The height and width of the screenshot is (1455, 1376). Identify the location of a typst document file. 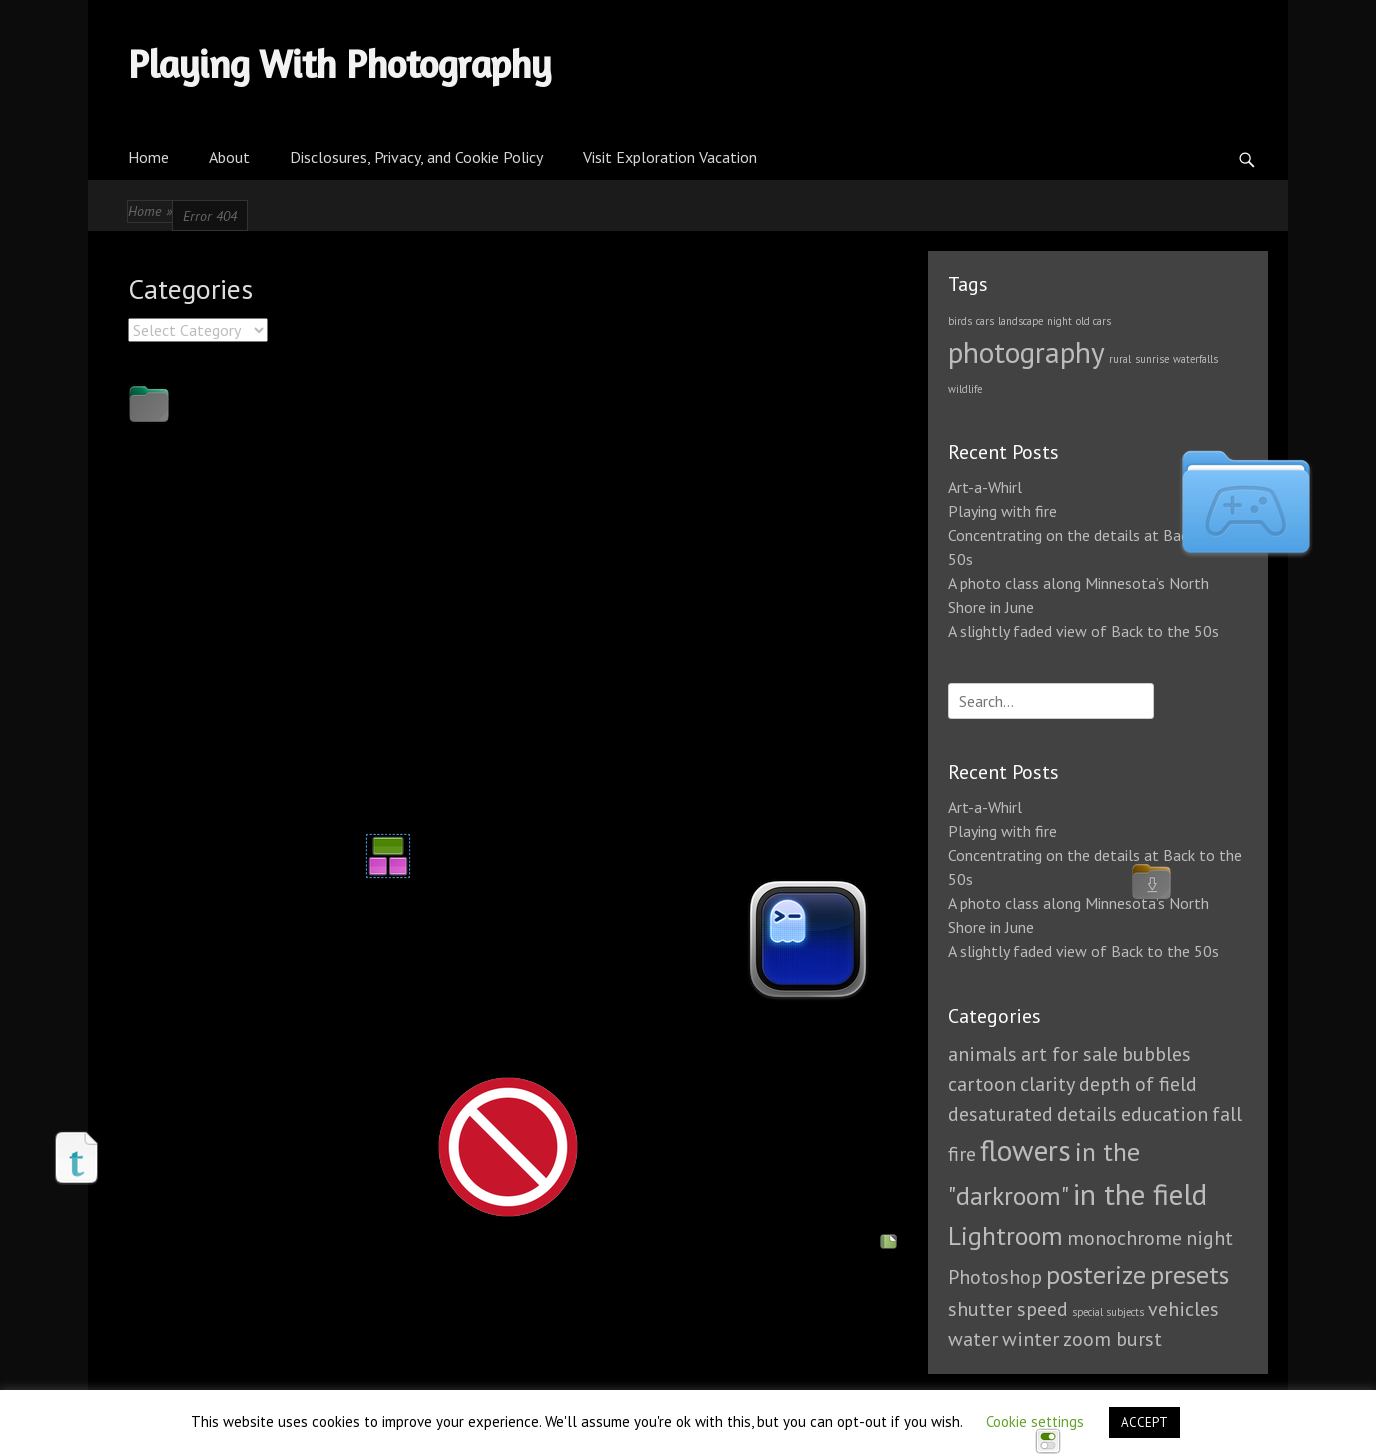
(76, 1157).